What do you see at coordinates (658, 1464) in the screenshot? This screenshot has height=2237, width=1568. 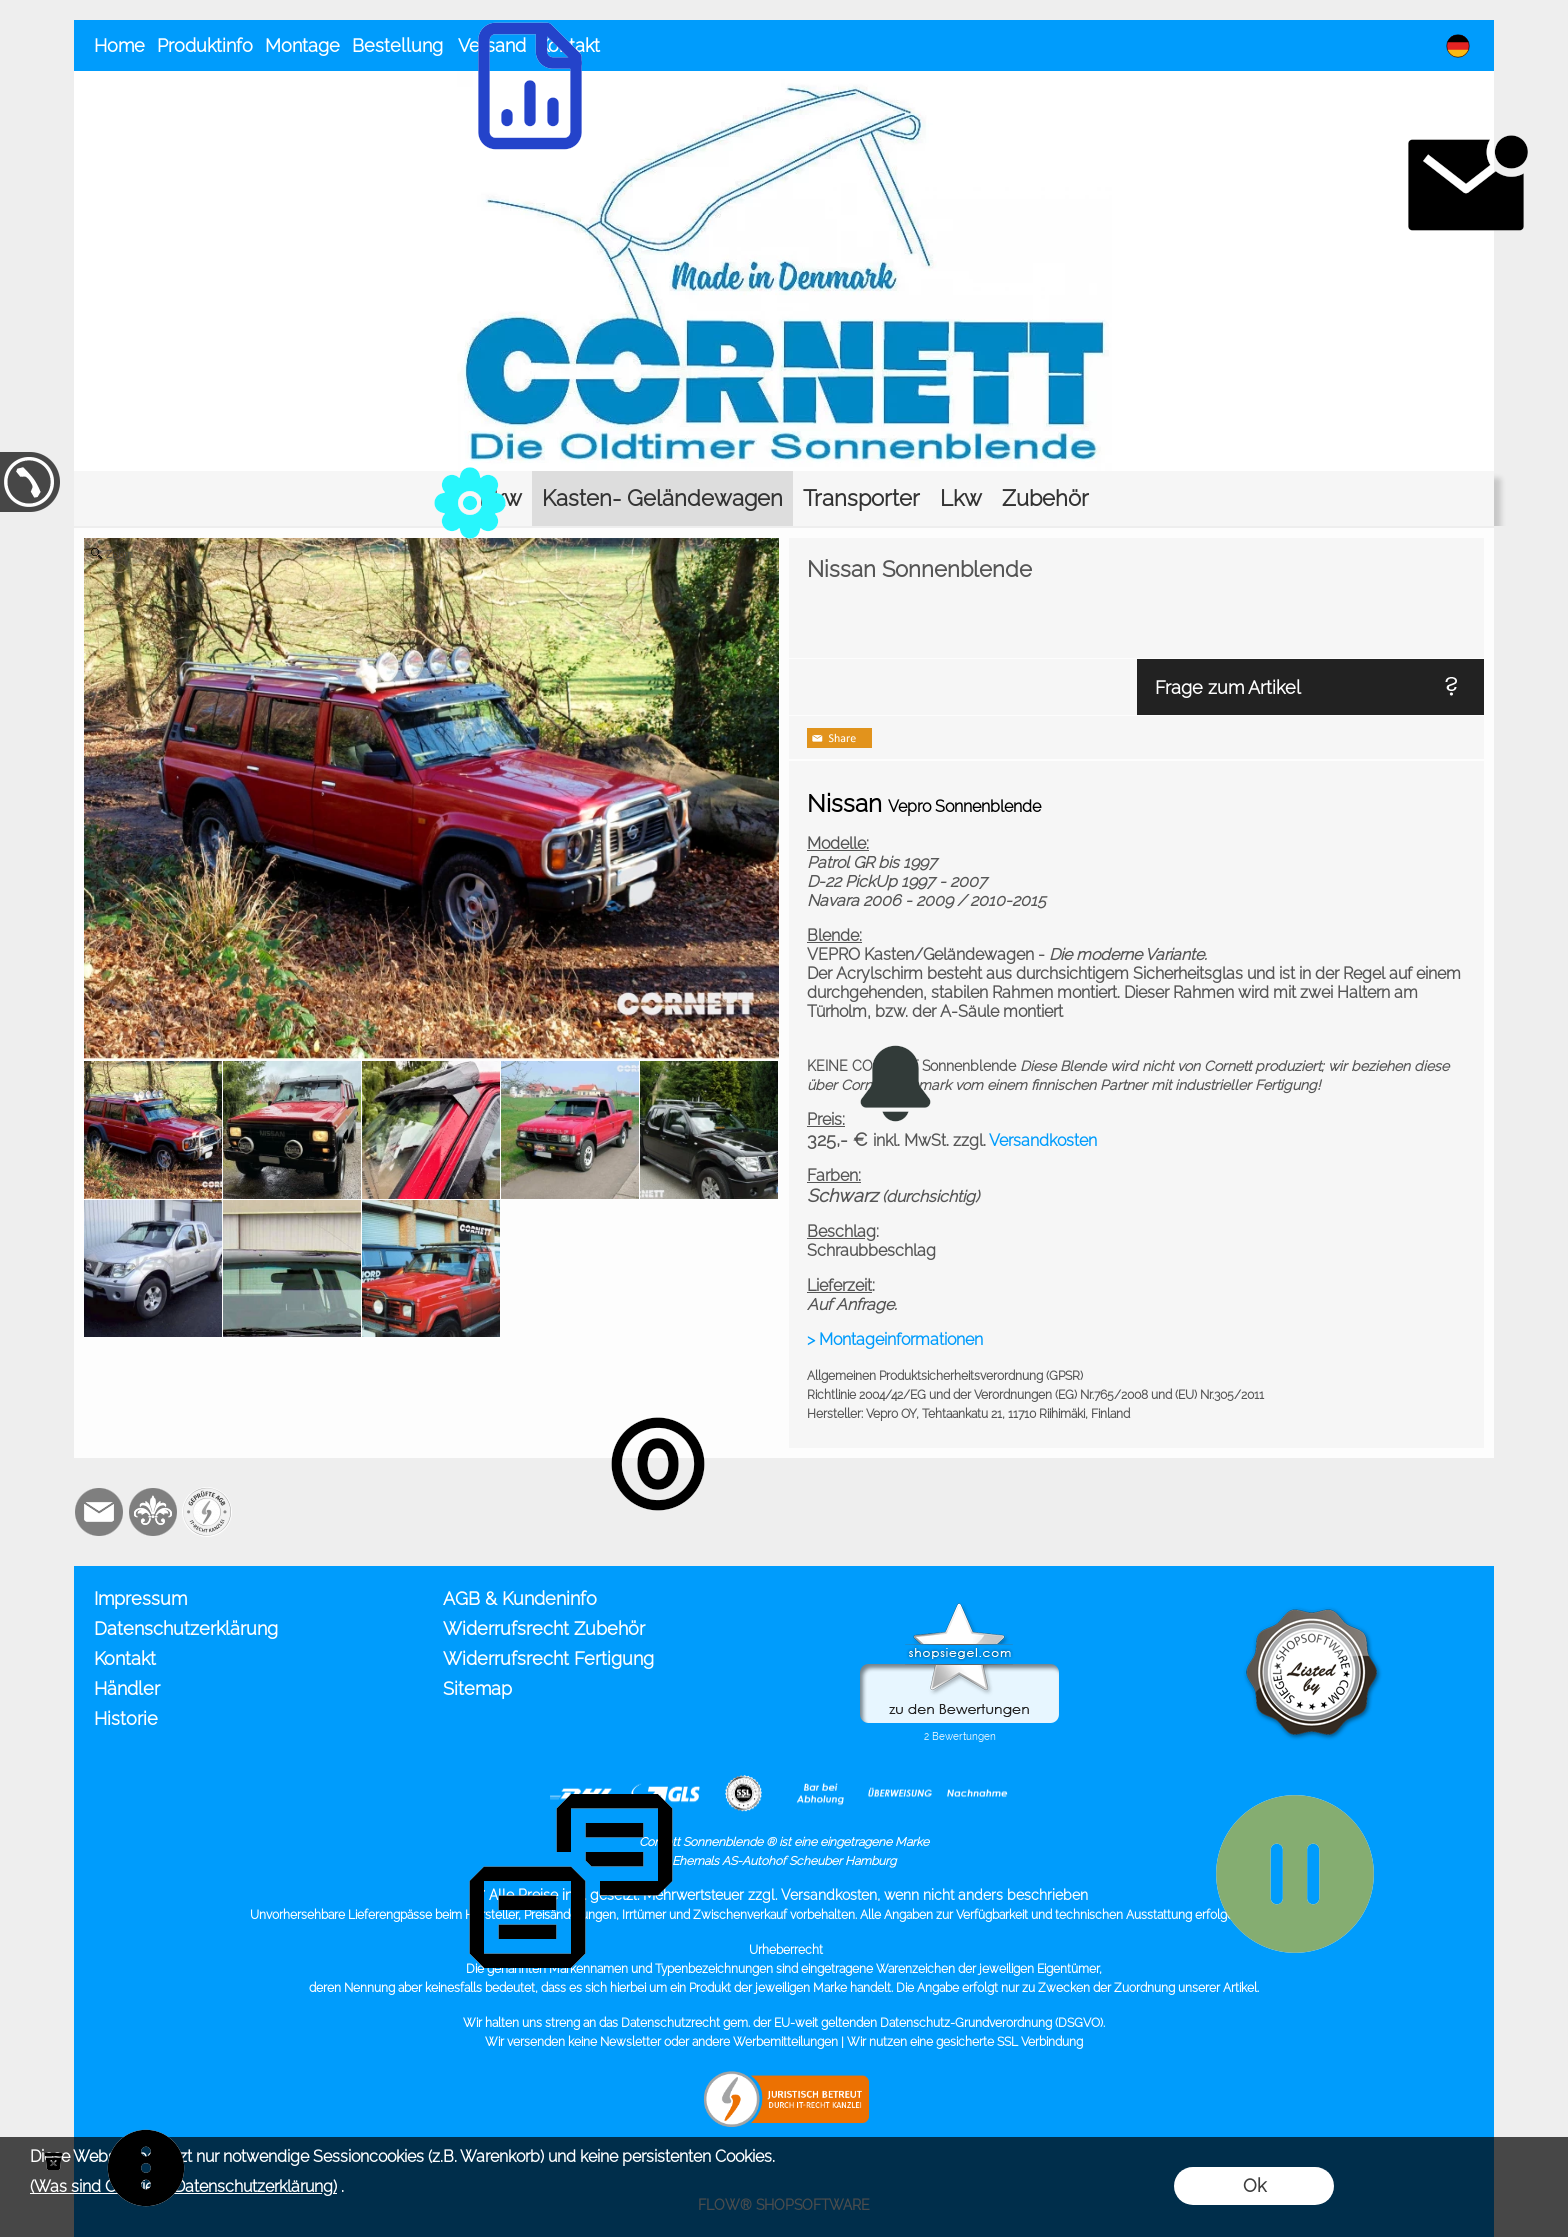 I see `indicates zero items or notifications` at bounding box center [658, 1464].